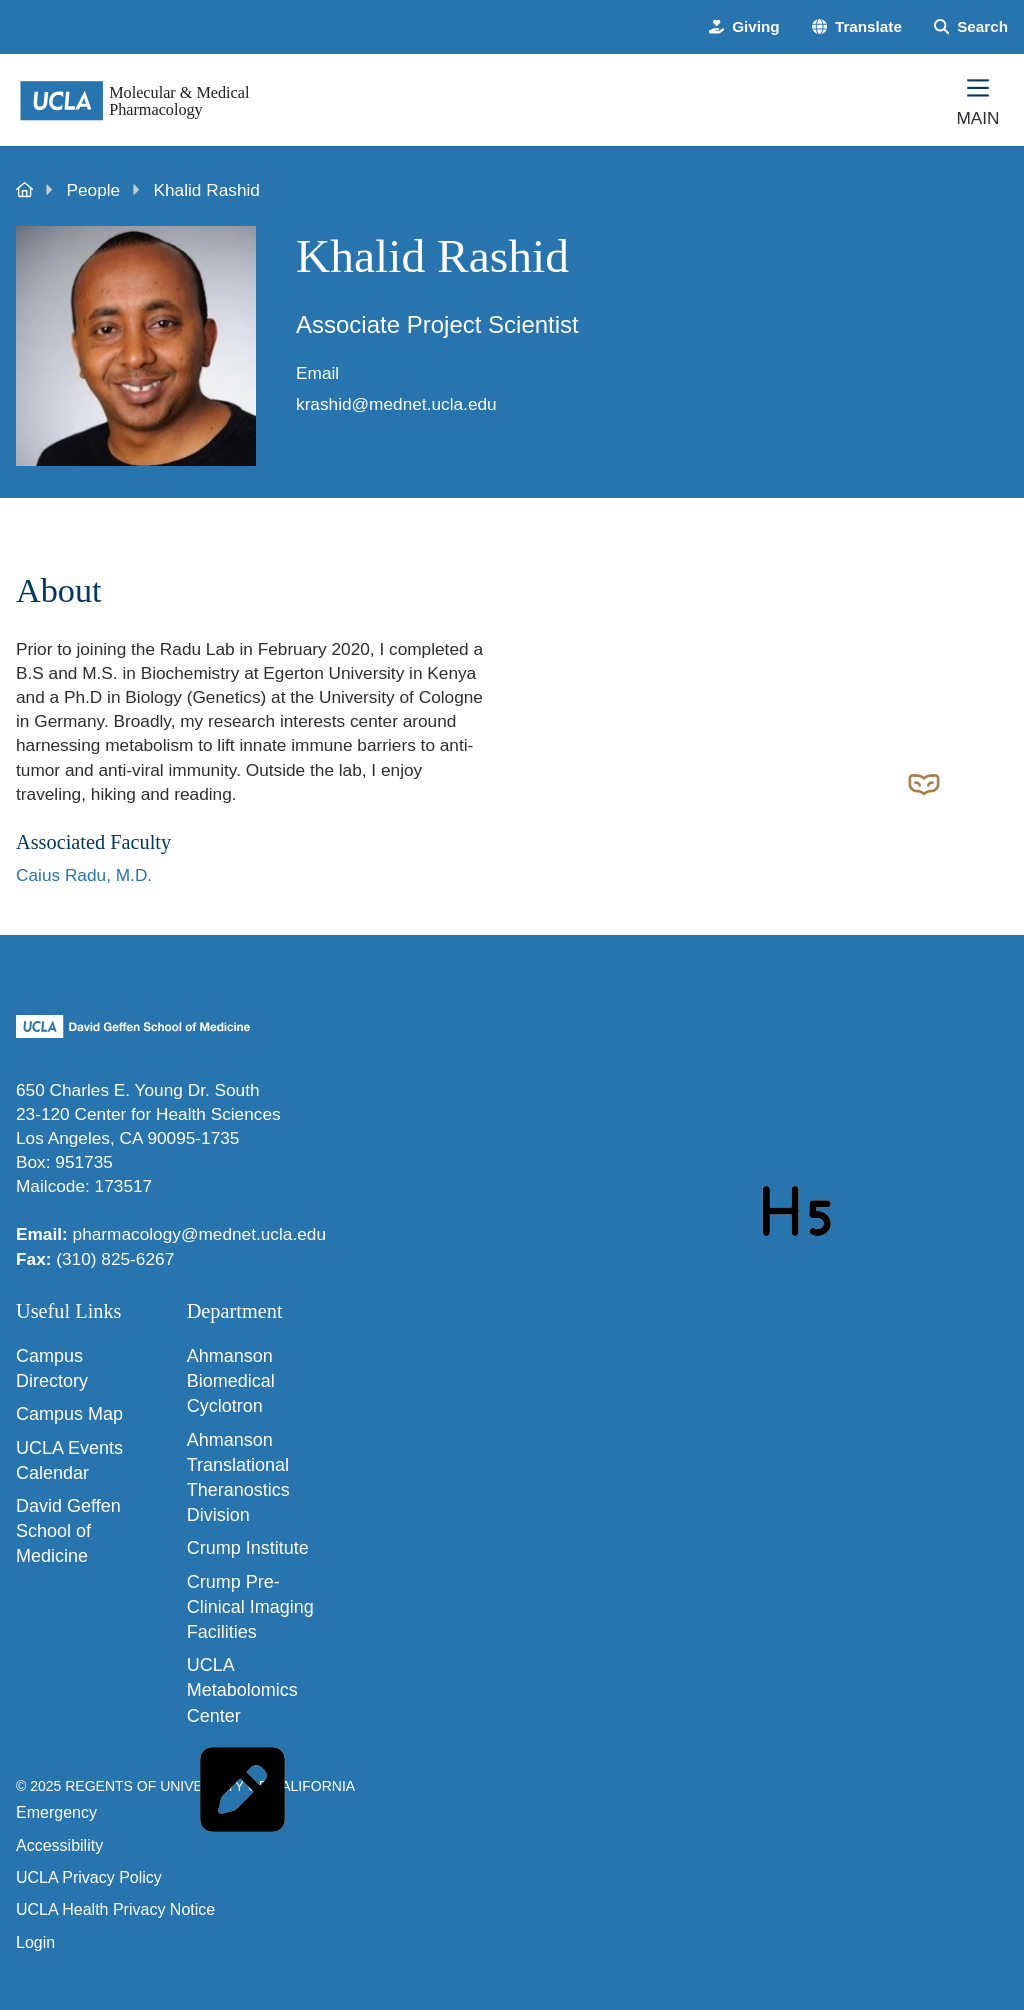 Image resolution: width=1024 pixels, height=2010 pixels. I want to click on enable incognito or private browsing mode, so click(924, 784).